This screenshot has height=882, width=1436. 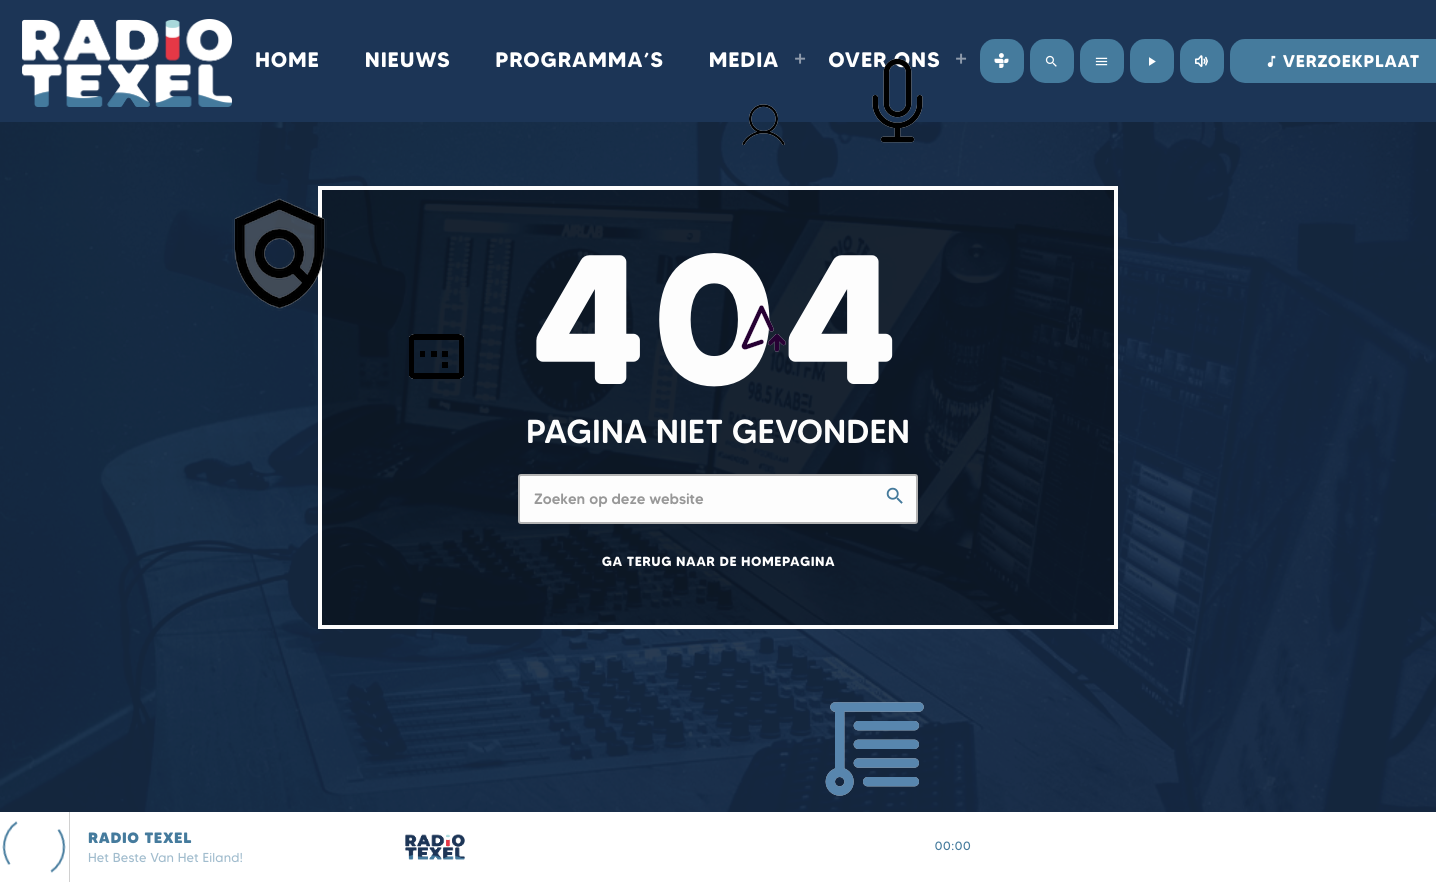 What do you see at coordinates (436, 356) in the screenshot?
I see `adjust image aspect ratio settings` at bounding box center [436, 356].